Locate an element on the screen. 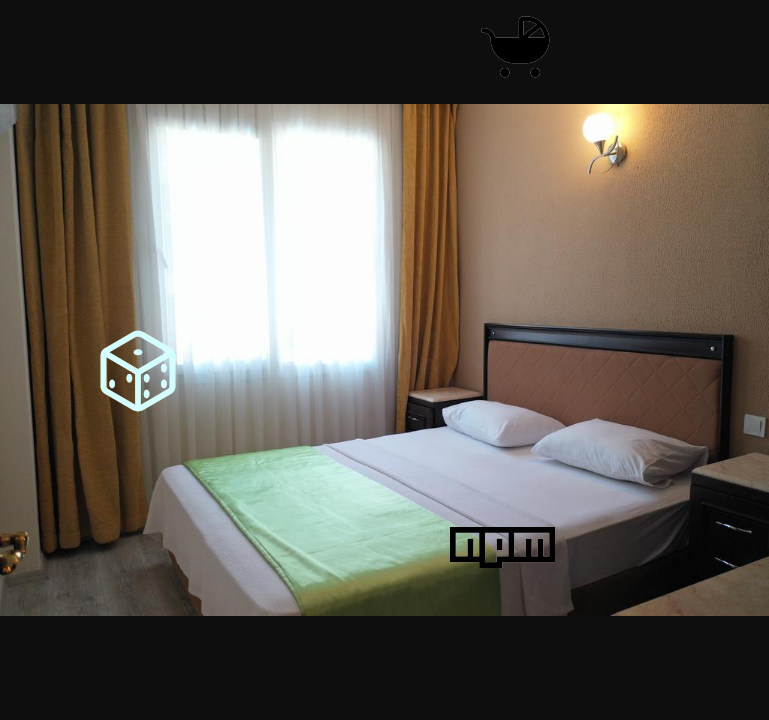 The image size is (769, 720). randomize or shuffle content is located at coordinates (138, 371).